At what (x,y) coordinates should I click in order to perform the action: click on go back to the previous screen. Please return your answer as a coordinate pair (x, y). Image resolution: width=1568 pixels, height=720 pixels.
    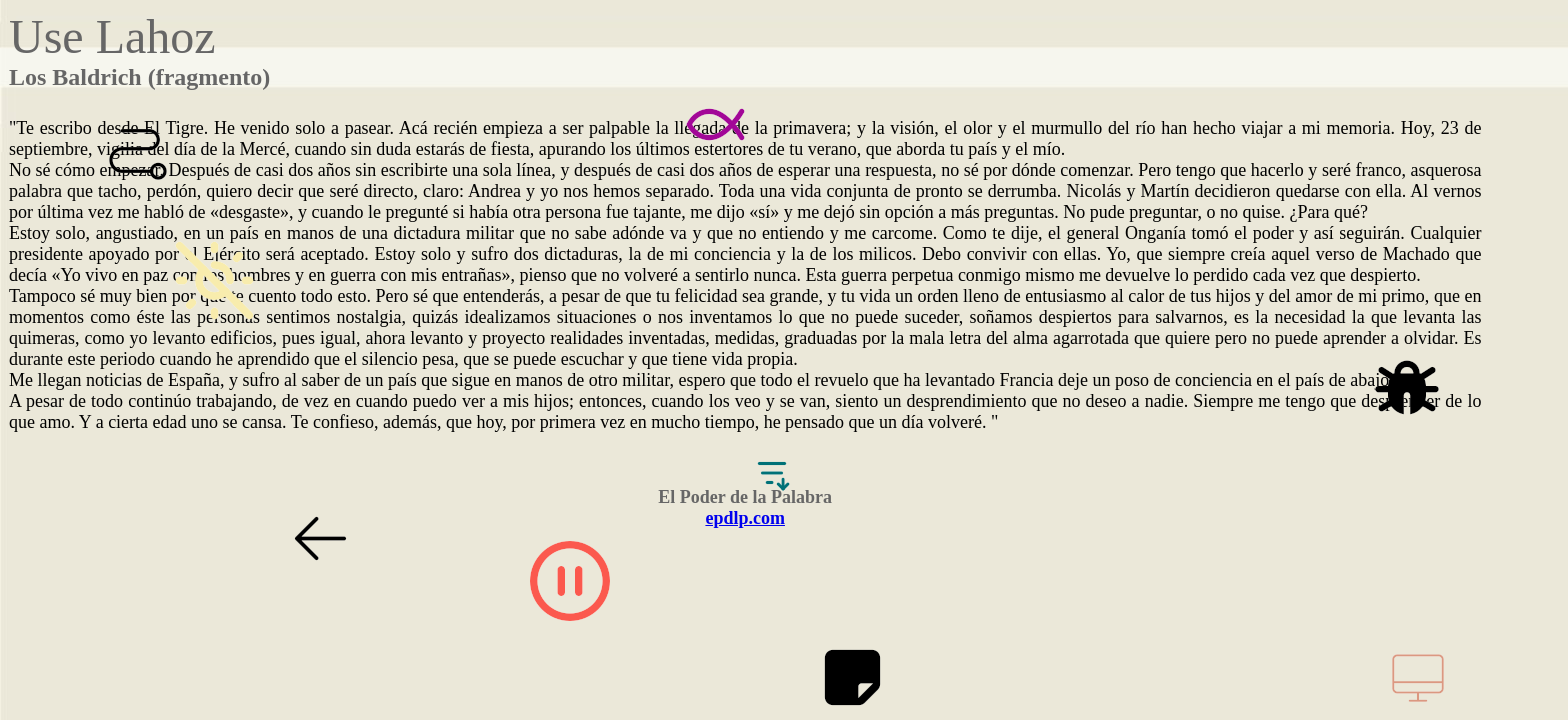
    Looking at the image, I should click on (320, 538).